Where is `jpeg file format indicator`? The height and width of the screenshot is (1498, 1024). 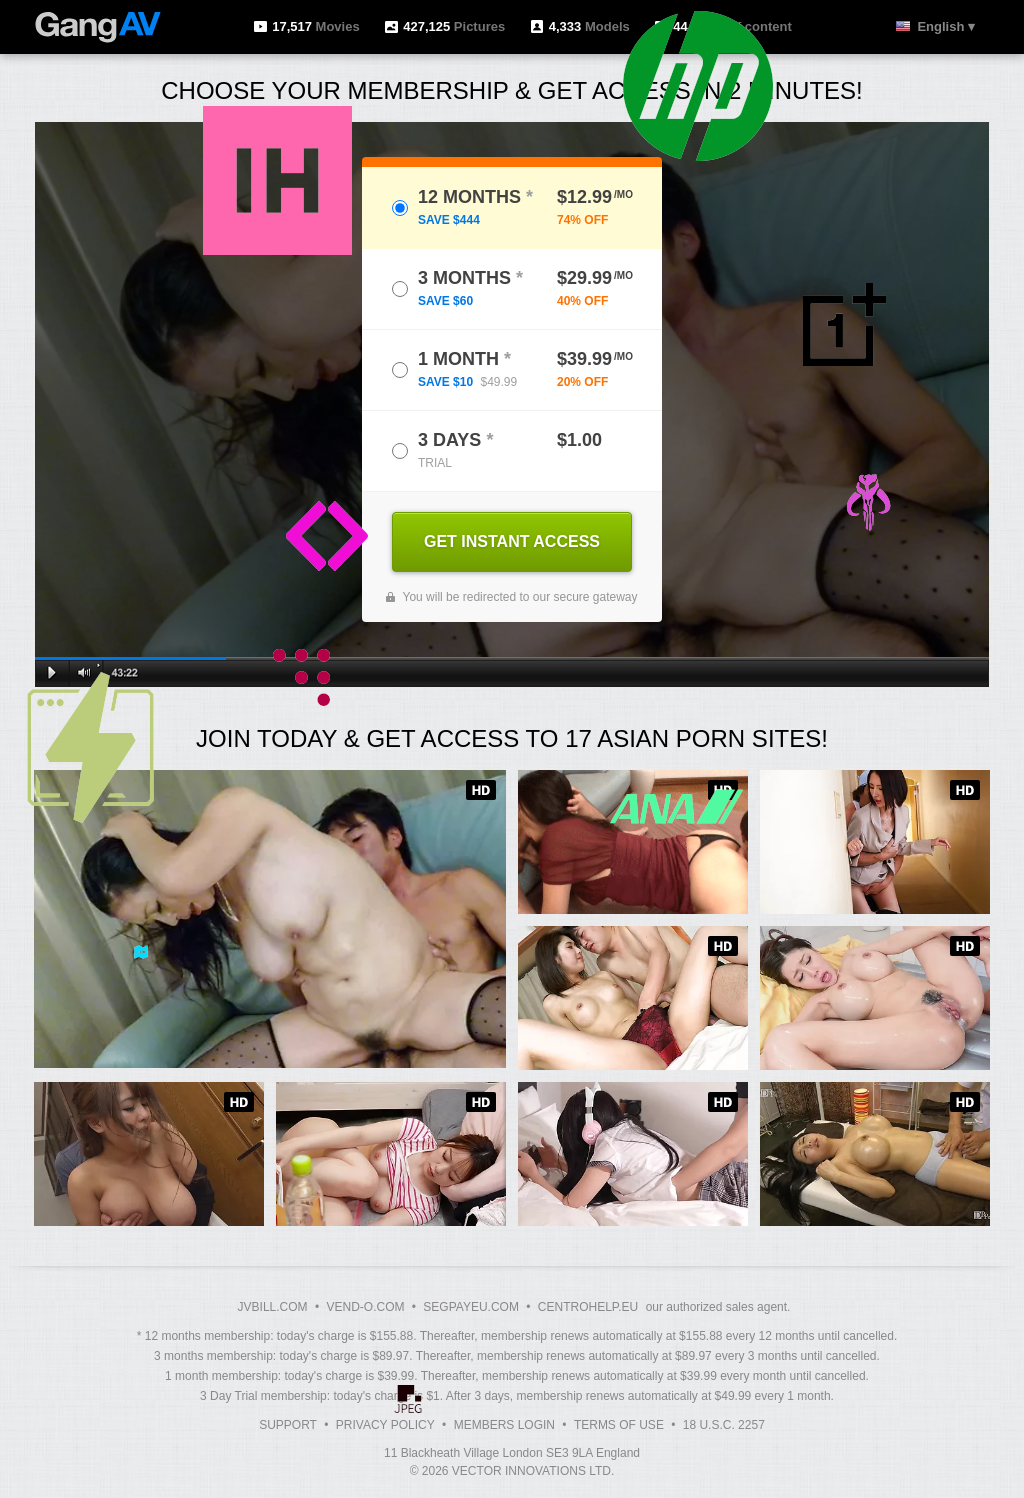
jpeg file format indicator is located at coordinates (408, 1399).